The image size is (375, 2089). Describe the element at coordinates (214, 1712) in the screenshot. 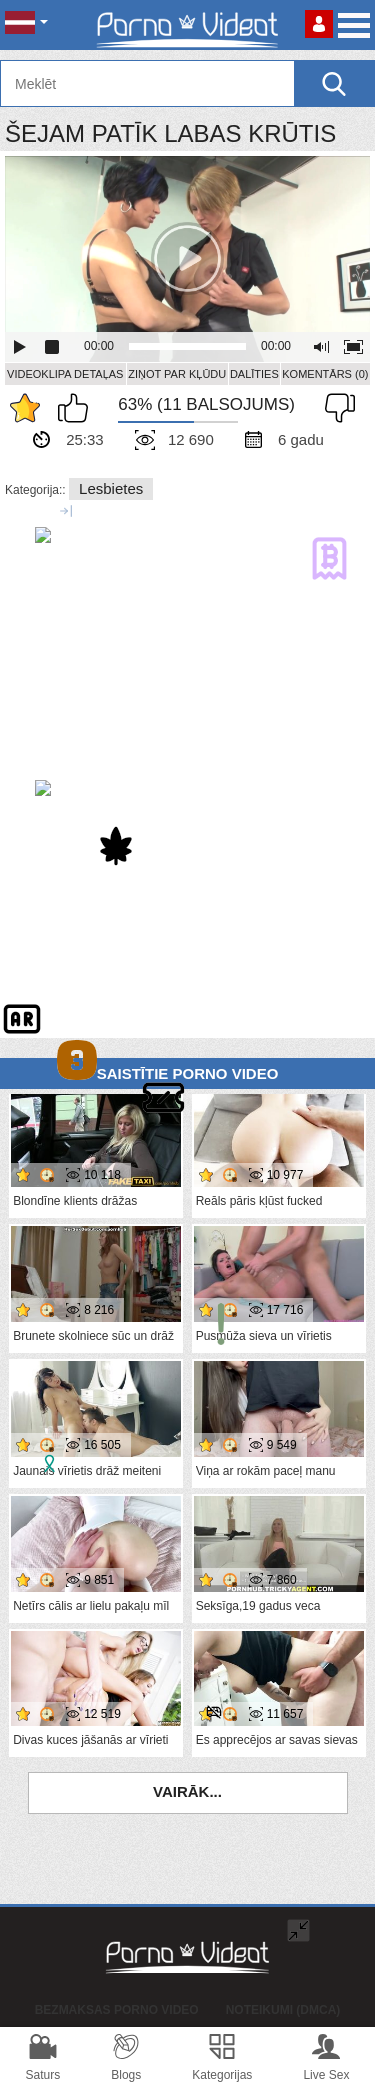

I see `bus service unavailable or cancelled` at that location.